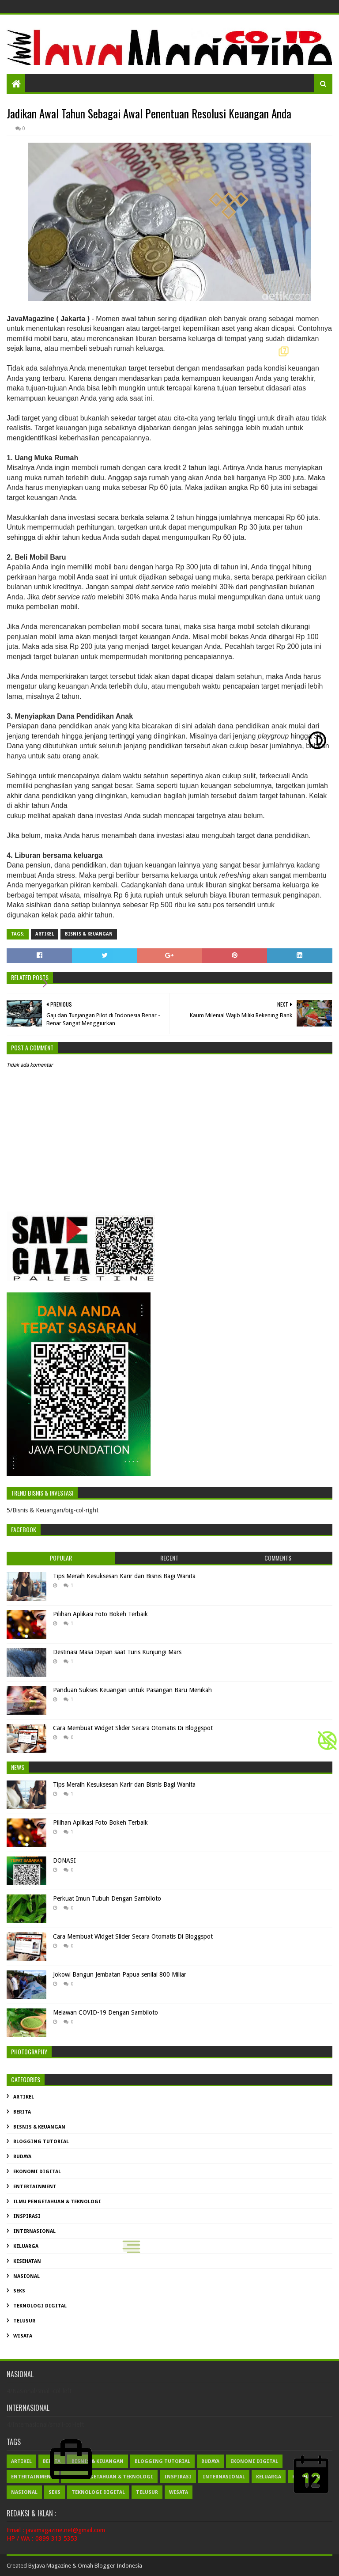  What do you see at coordinates (317, 740) in the screenshot?
I see `adjust display contrast settings` at bounding box center [317, 740].